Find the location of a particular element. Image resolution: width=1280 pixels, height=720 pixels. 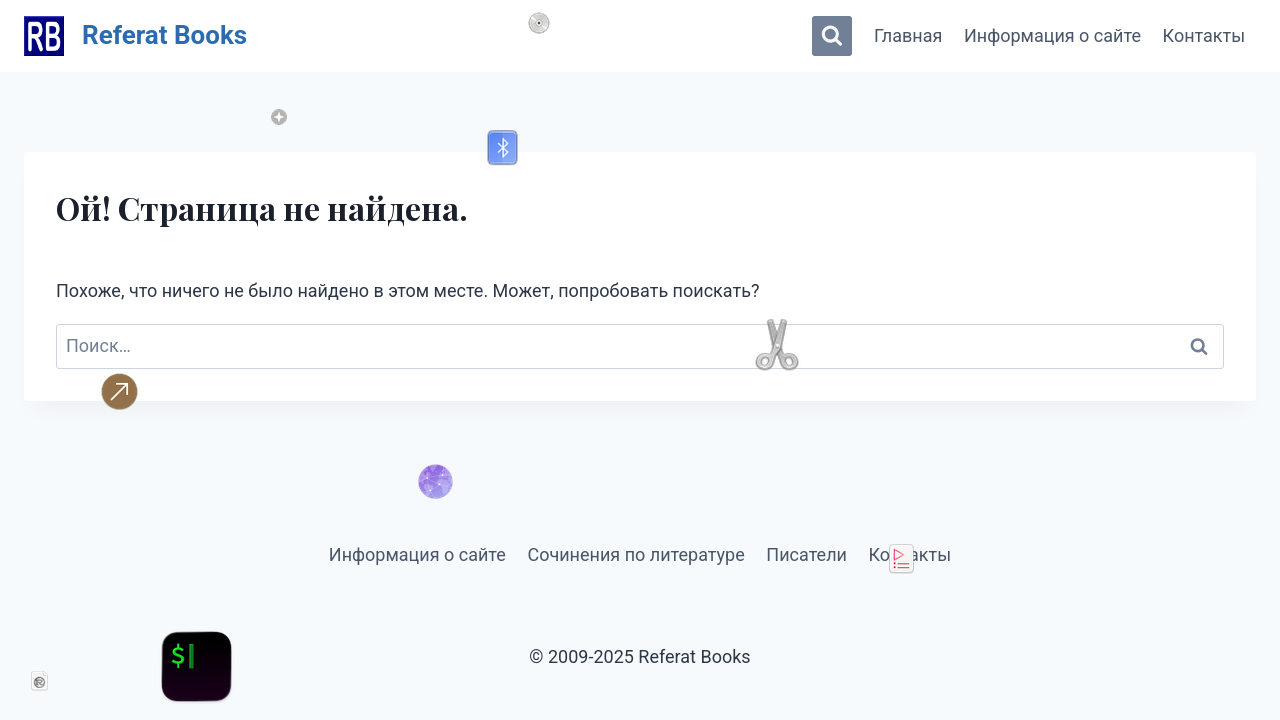

cut selected content to clipboard is located at coordinates (777, 345).